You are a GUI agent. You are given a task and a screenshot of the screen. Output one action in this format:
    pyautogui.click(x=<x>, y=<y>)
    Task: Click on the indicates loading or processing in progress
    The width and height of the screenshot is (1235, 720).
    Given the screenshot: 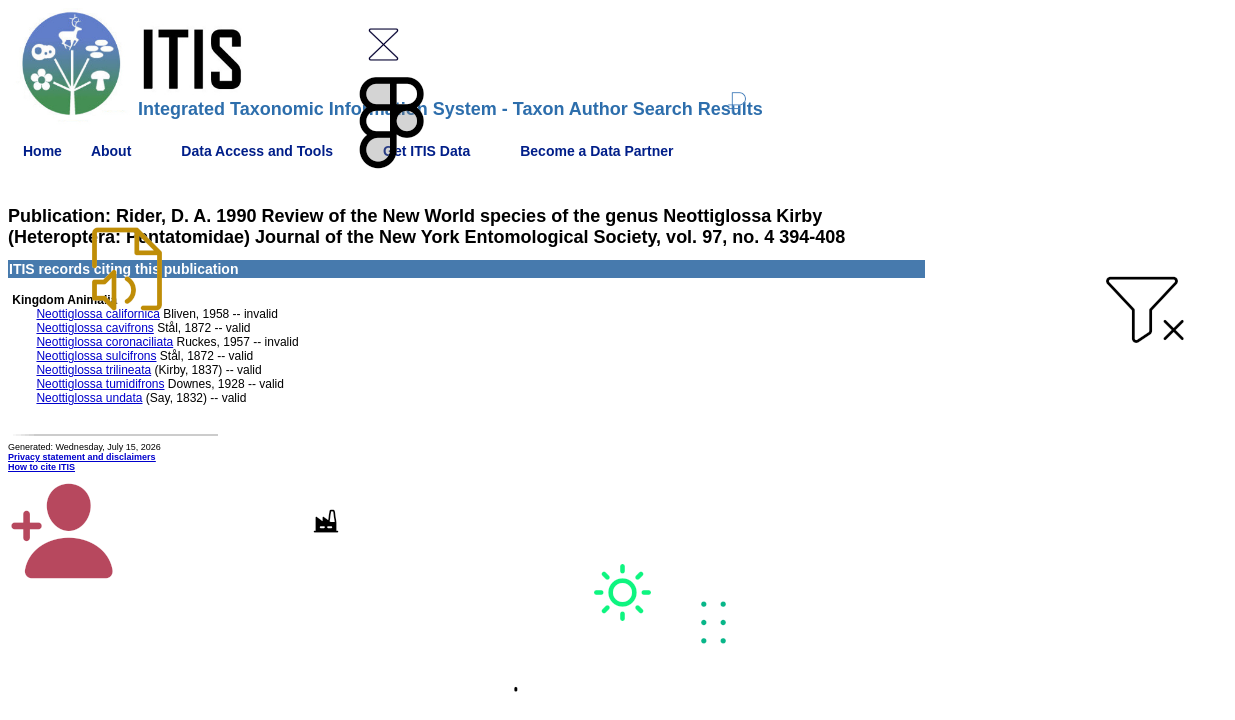 What is the action you would take?
    pyautogui.click(x=383, y=44)
    